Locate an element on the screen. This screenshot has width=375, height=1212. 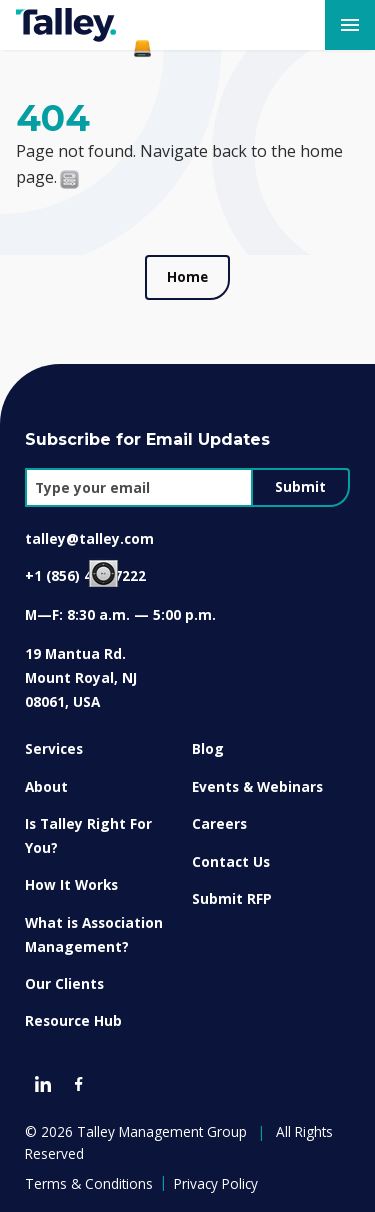
open interface design application is located at coordinates (69, 179).